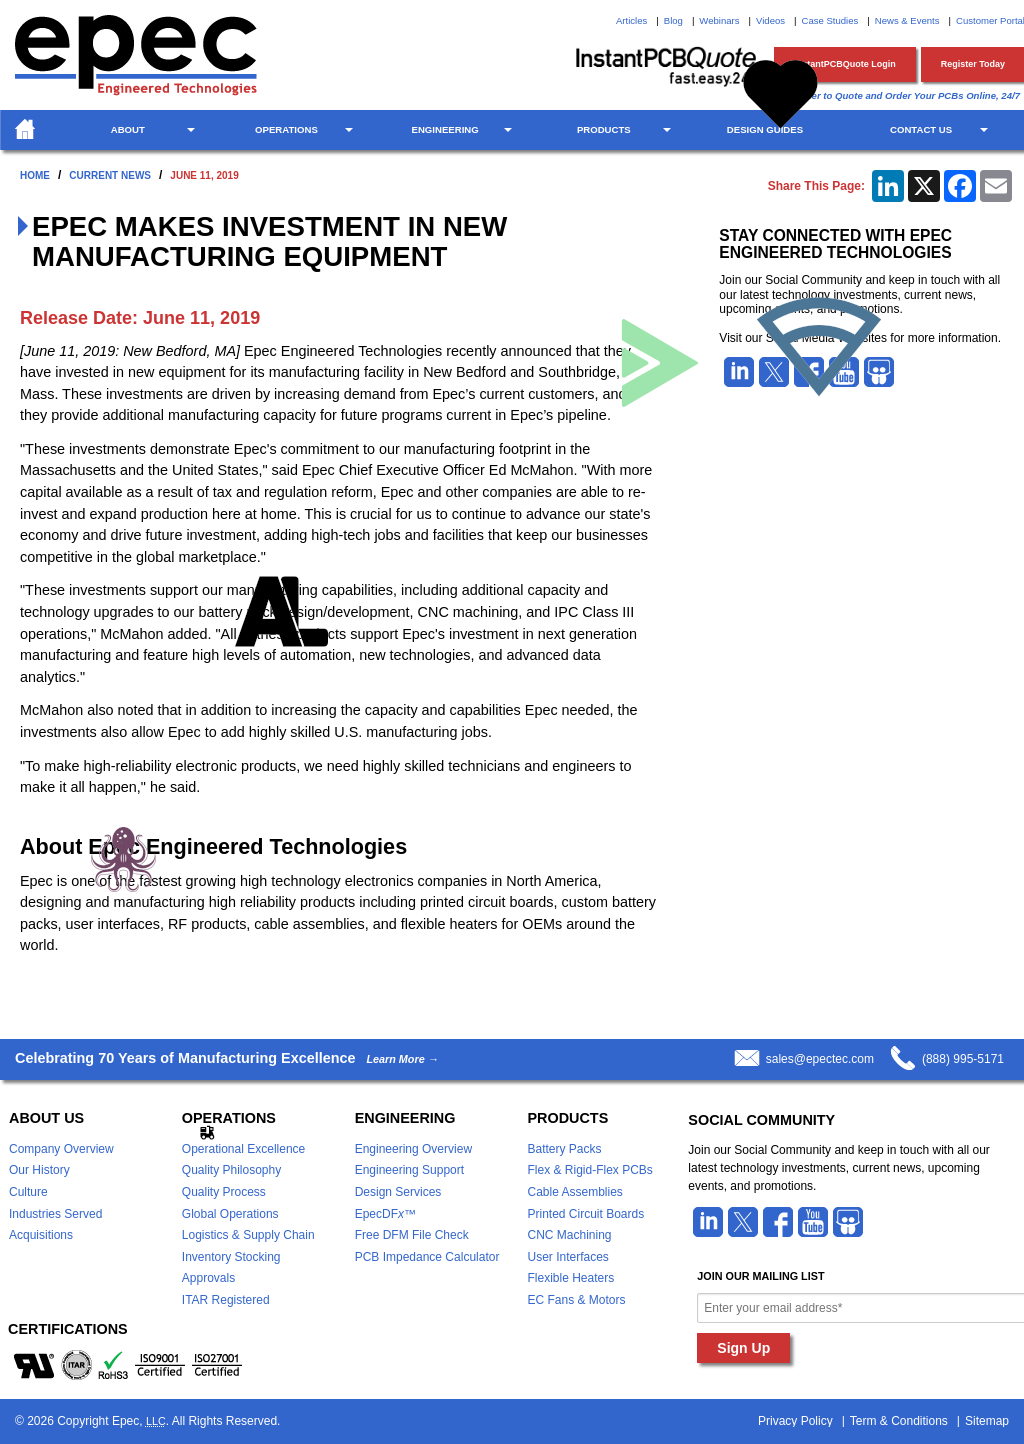 This screenshot has height=1444, width=1024. I want to click on testing library logo, so click(123, 859).